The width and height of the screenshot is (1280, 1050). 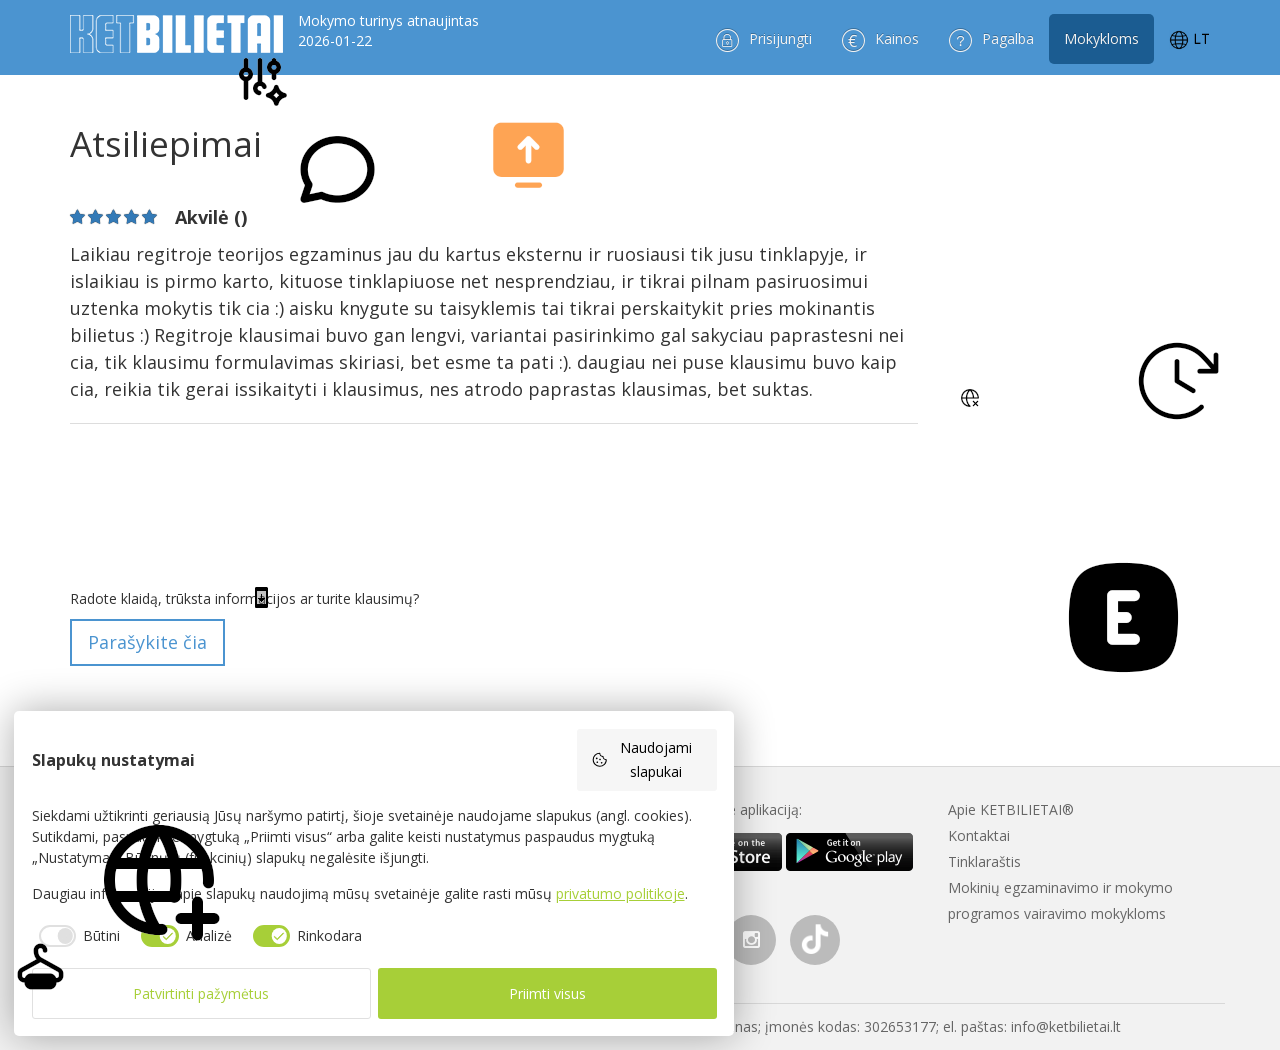 I want to click on no internet connection, so click(x=970, y=398).